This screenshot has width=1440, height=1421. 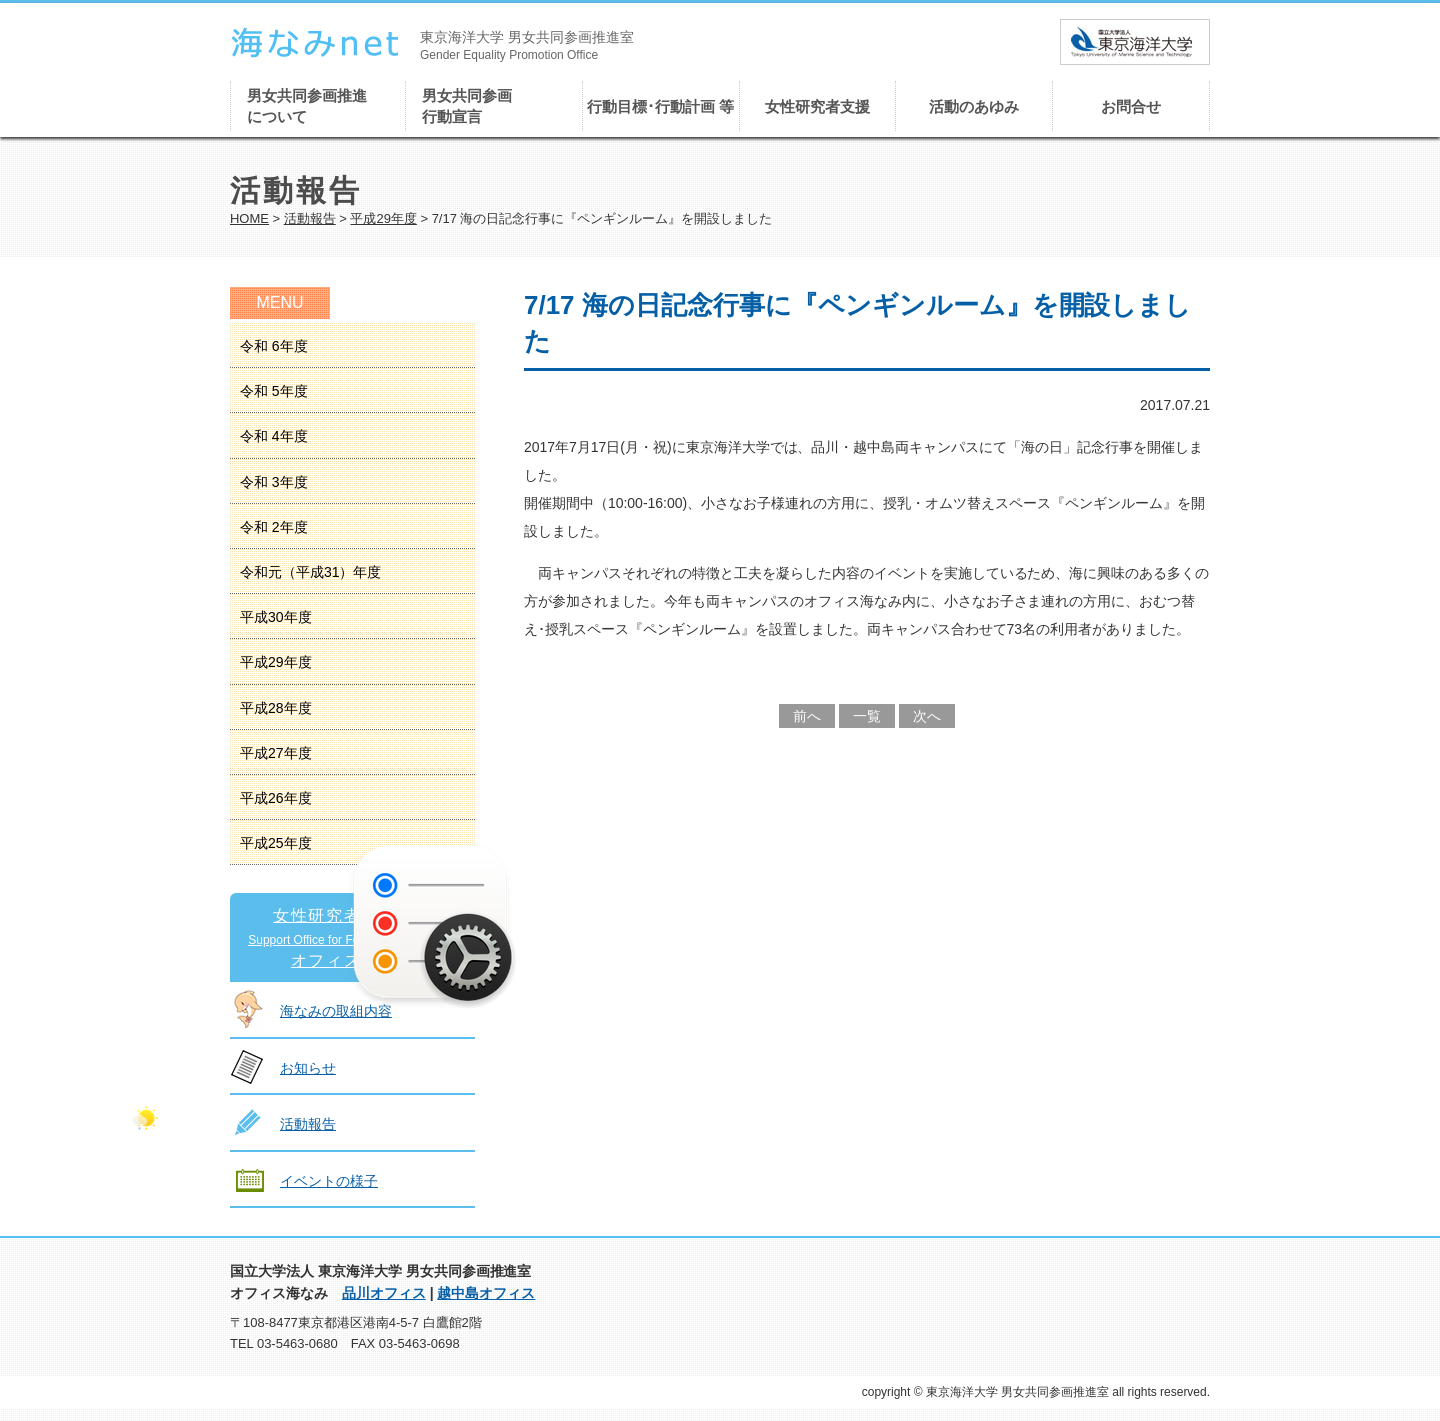 I want to click on indicates scattered showers with partial sun, so click(x=145, y=1118).